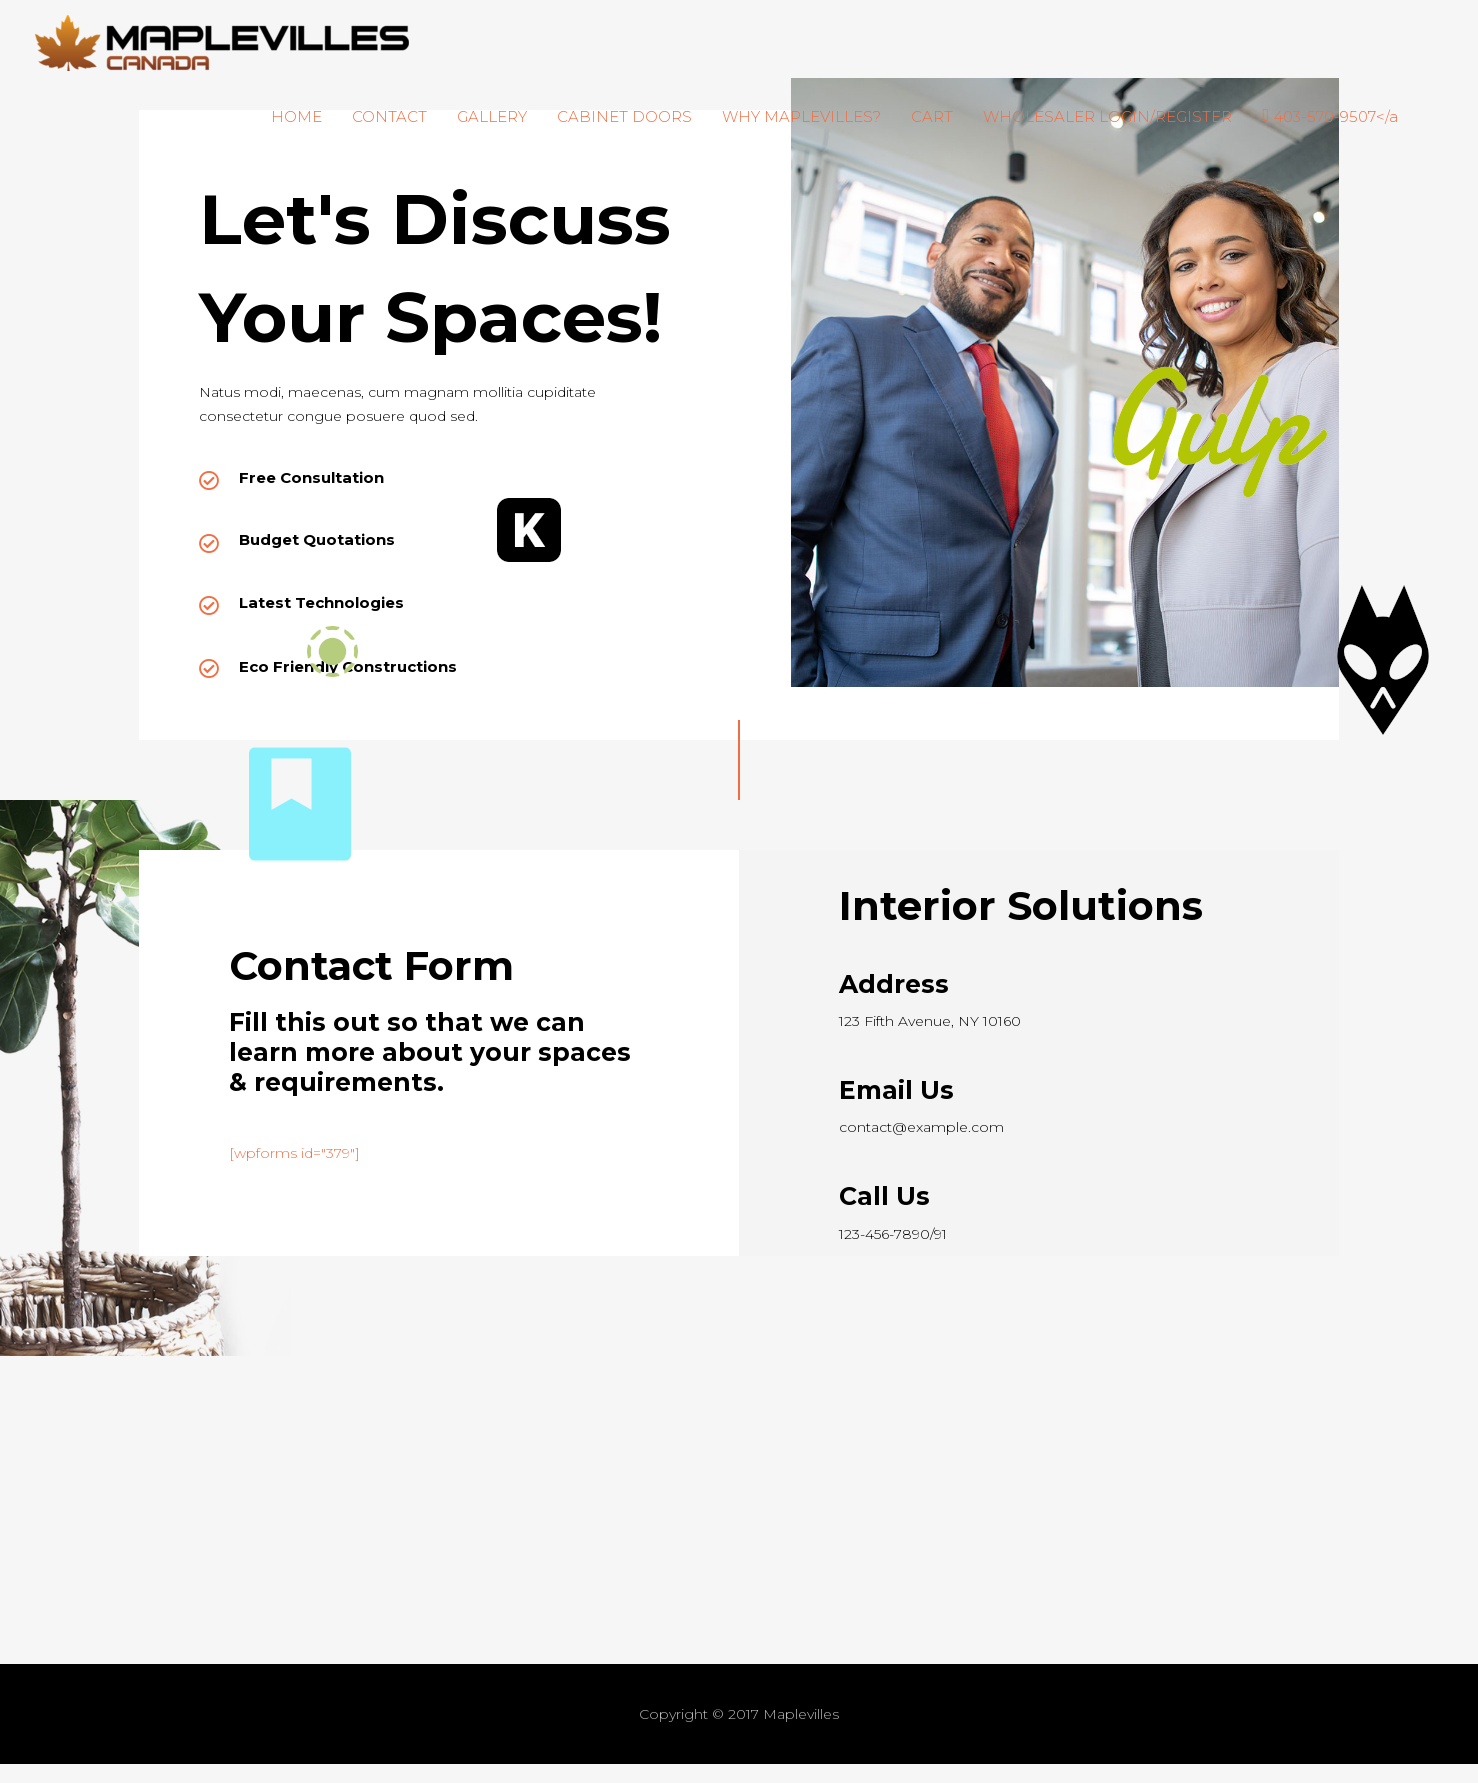  Describe the element at coordinates (529, 530) in the screenshot. I see `keystone CMS logo` at that location.